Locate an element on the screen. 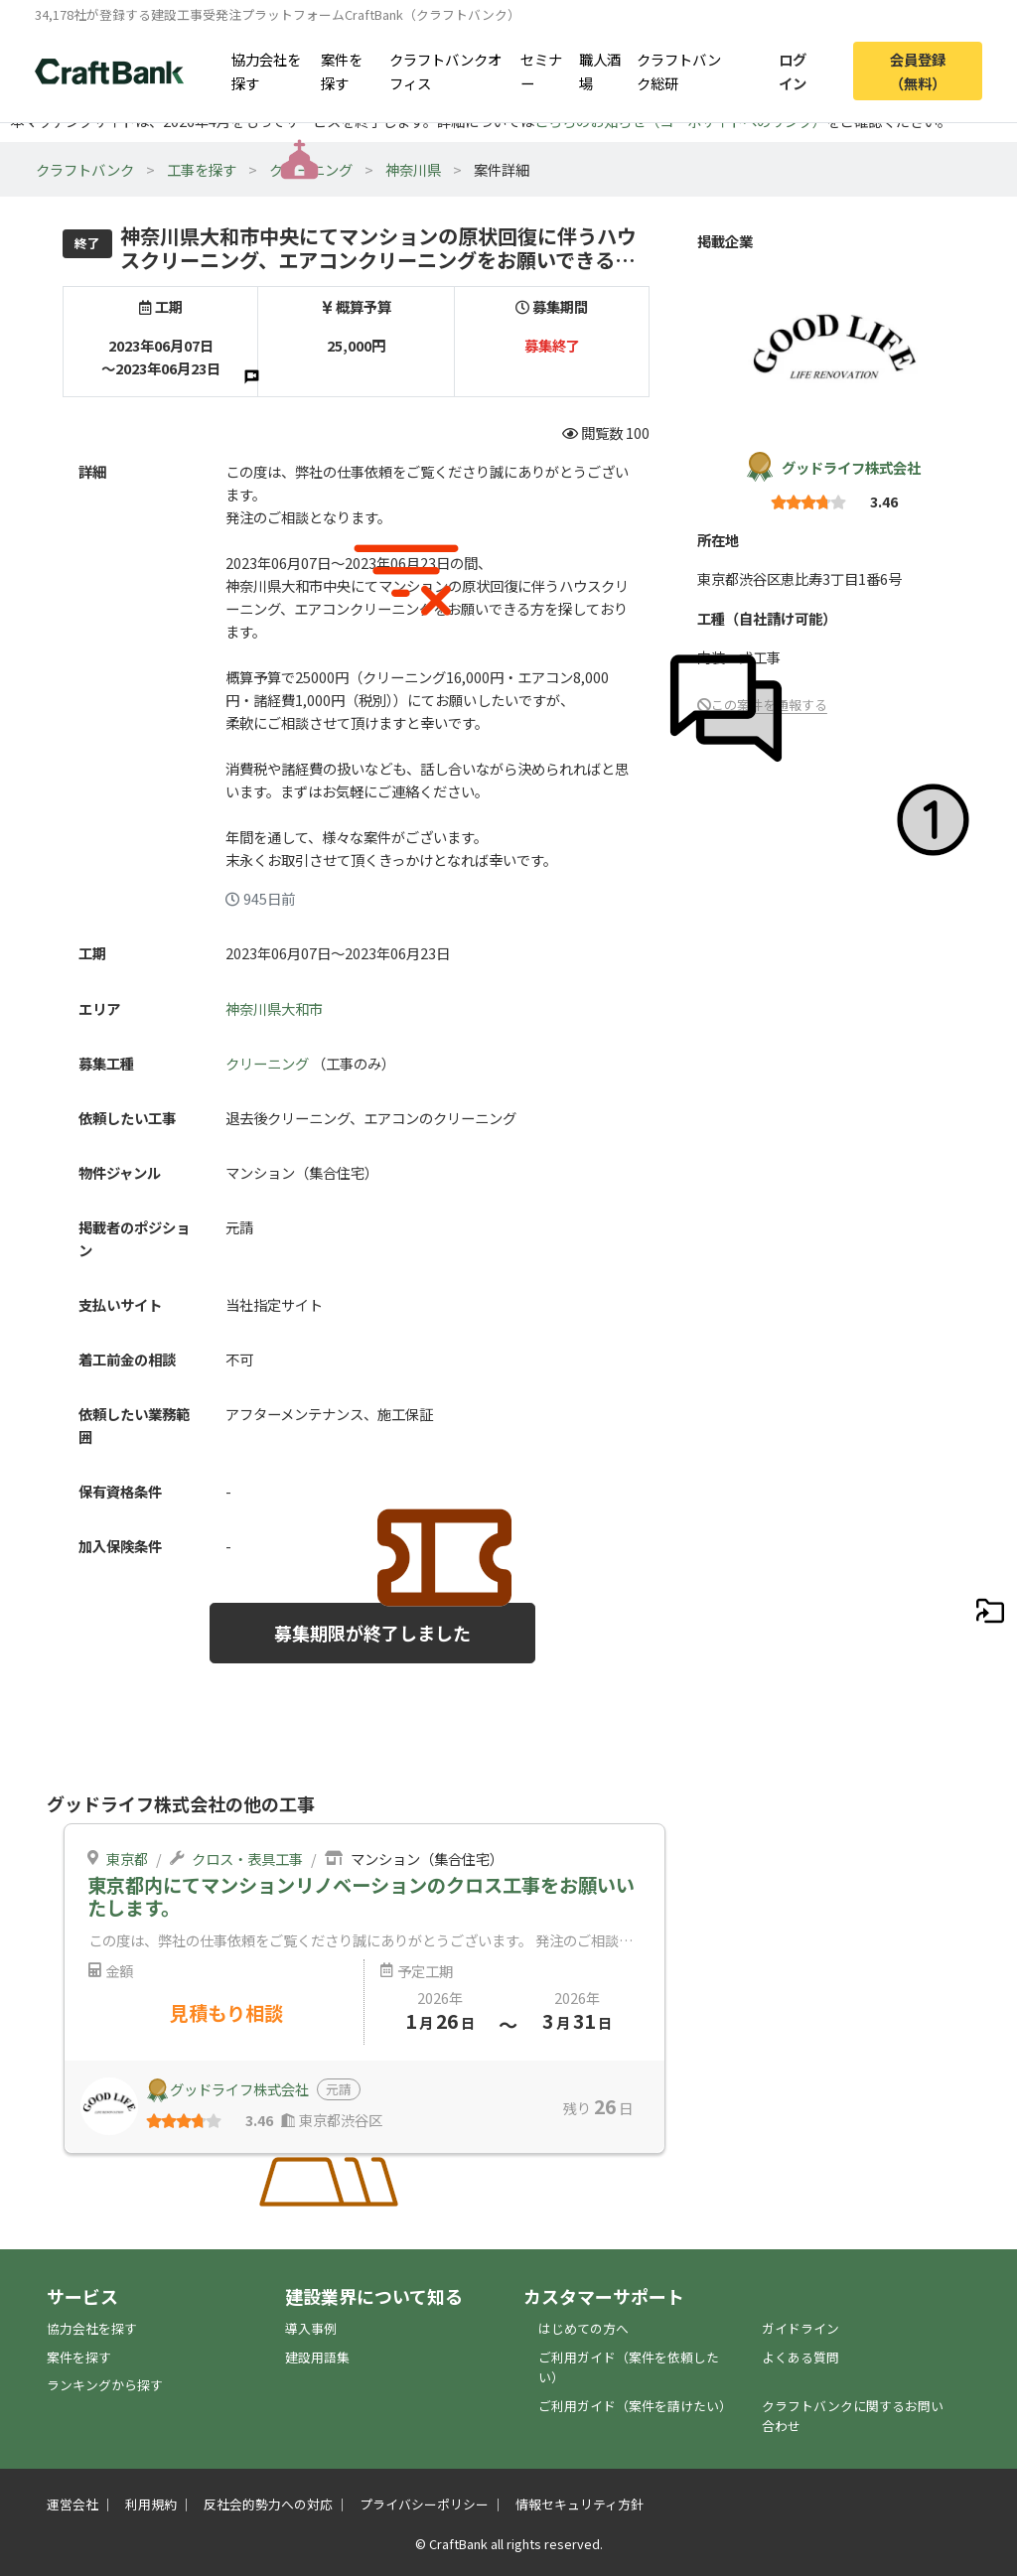 This screenshot has height=2576, width=1017. indicates the first step in a sequence or tutorial is located at coordinates (933, 819).